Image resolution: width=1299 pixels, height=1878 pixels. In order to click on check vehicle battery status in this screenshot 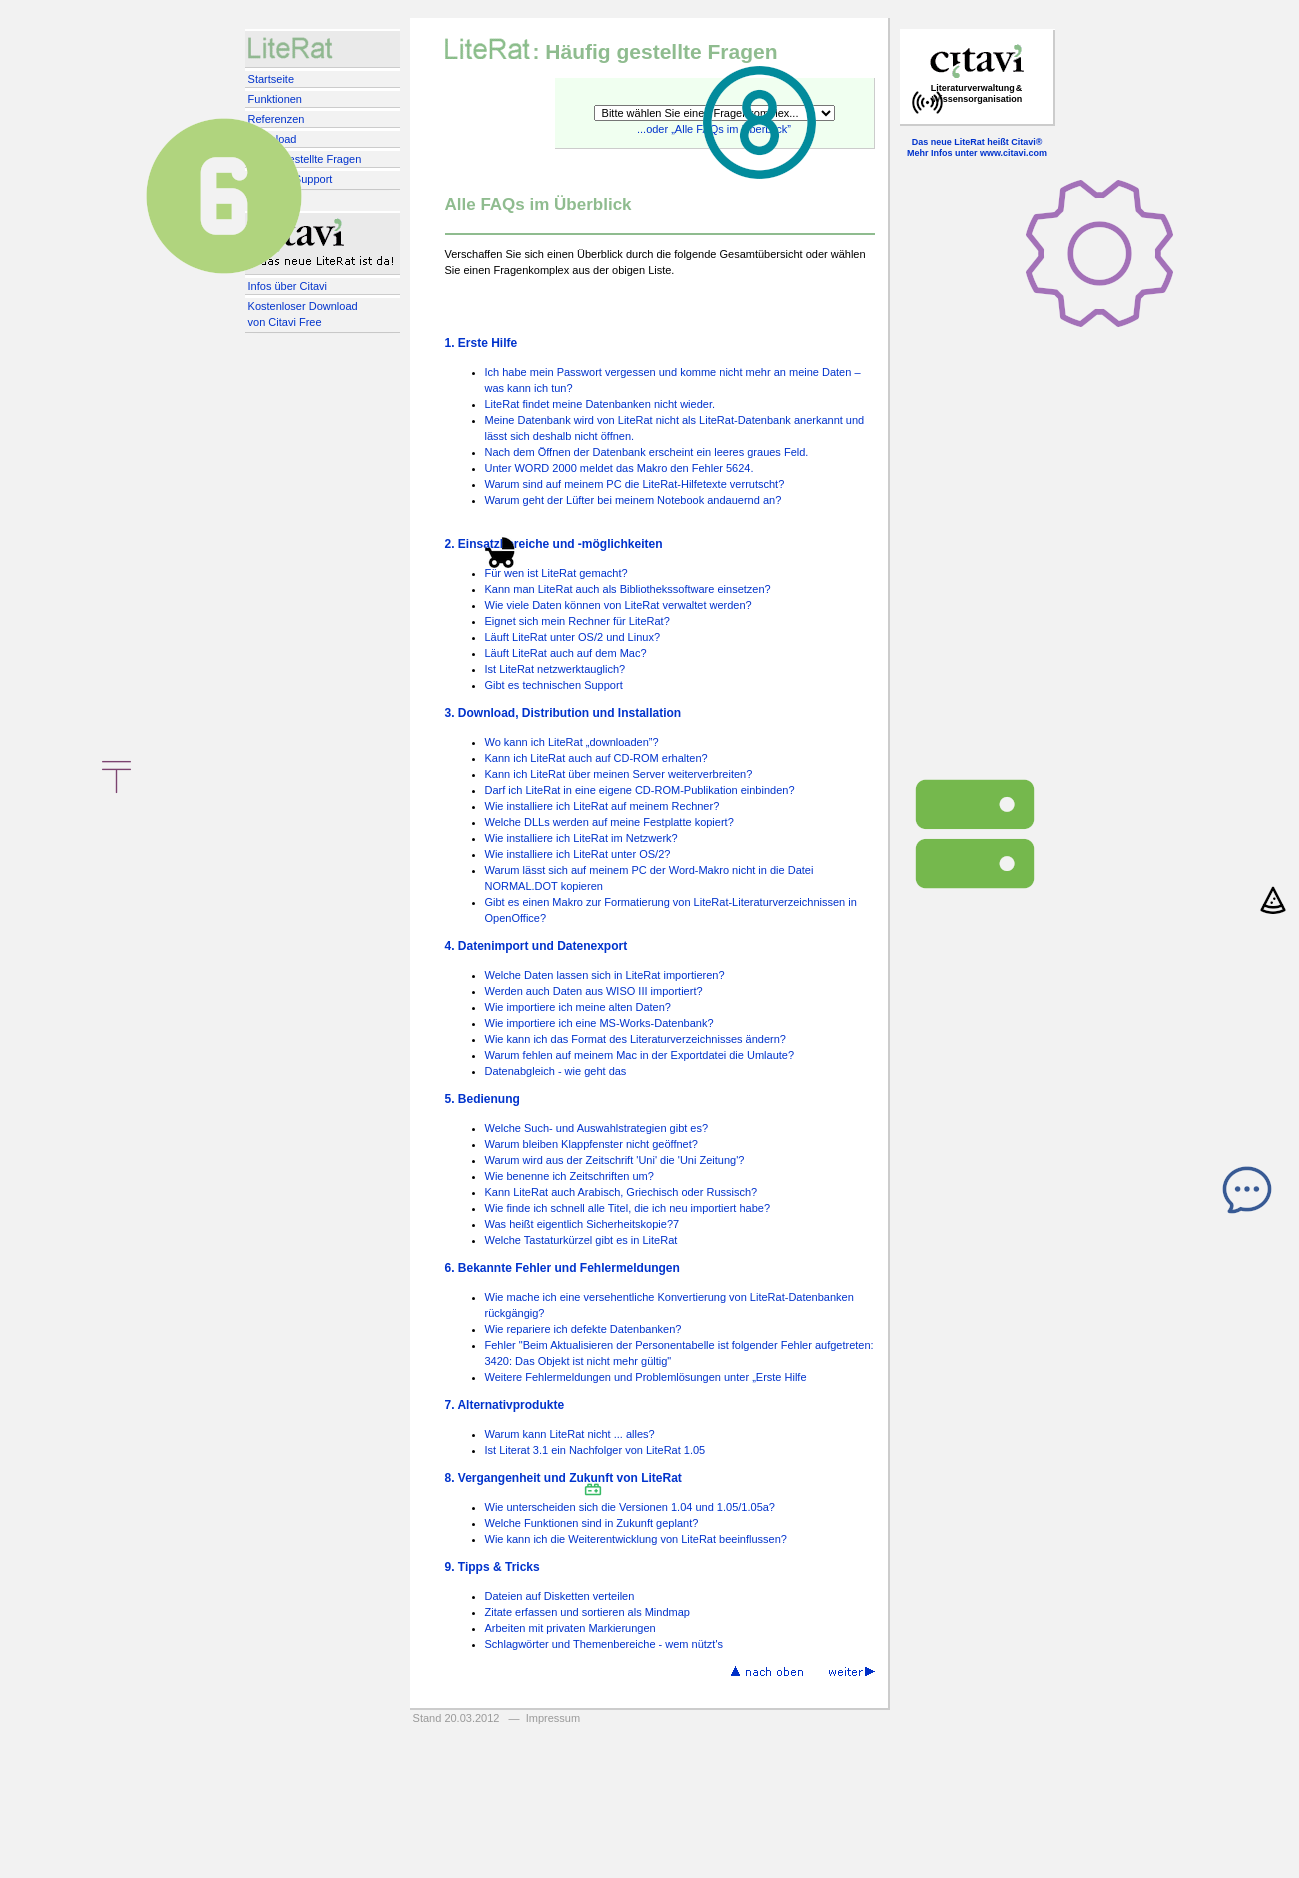, I will do `click(593, 1490)`.